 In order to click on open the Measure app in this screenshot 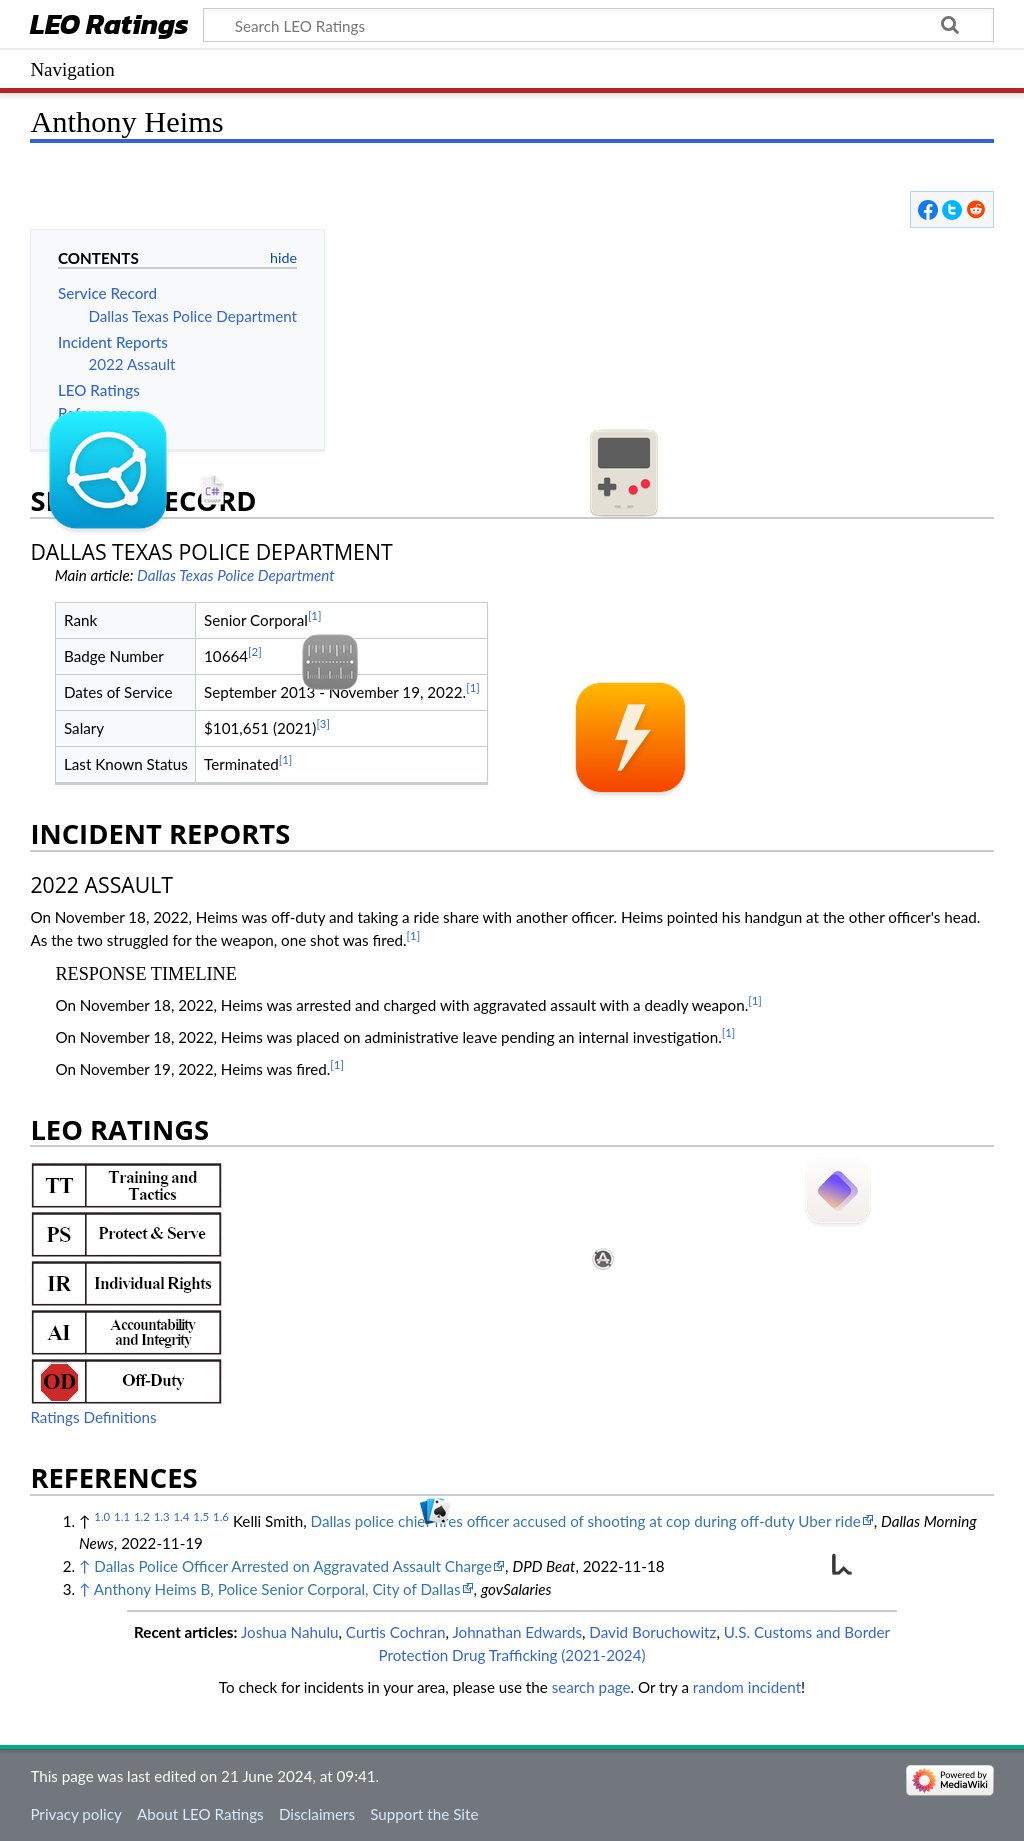, I will do `click(330, 662)`.